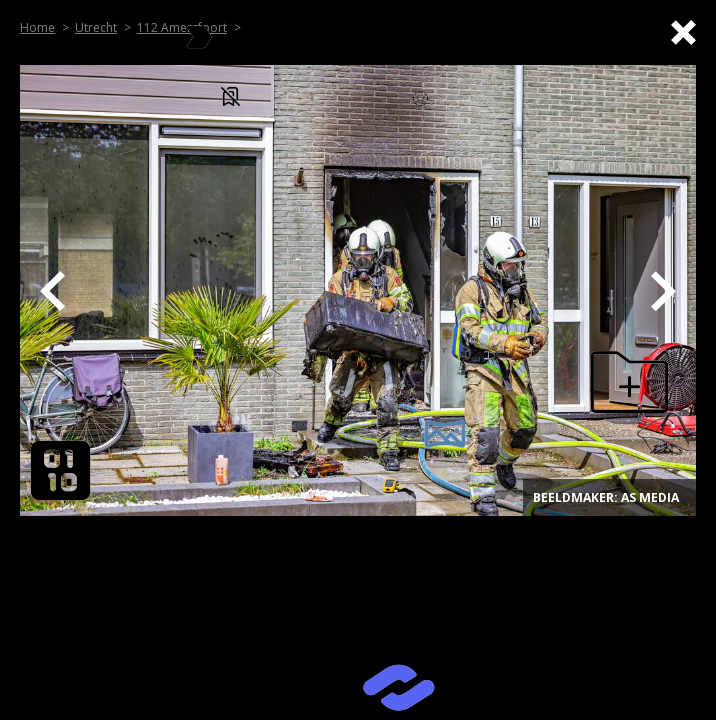  Describe the element at coordinates (420, 98) in the screenshot. I see `switch between user accounts` at that location.